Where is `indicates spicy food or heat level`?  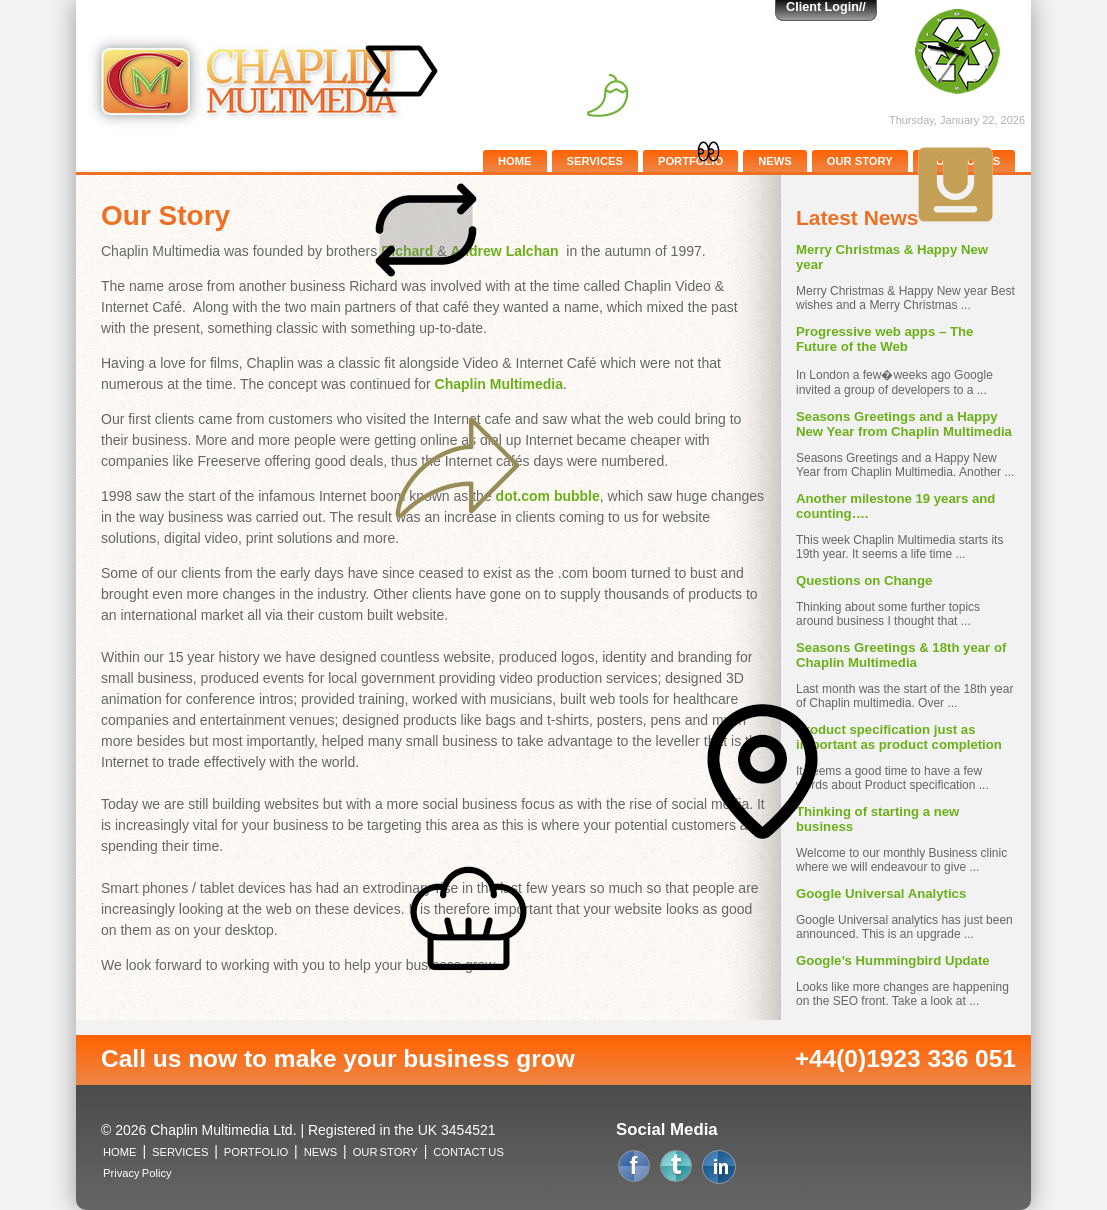 indicates spicy food or heat level is located at coordinates (610, 97).